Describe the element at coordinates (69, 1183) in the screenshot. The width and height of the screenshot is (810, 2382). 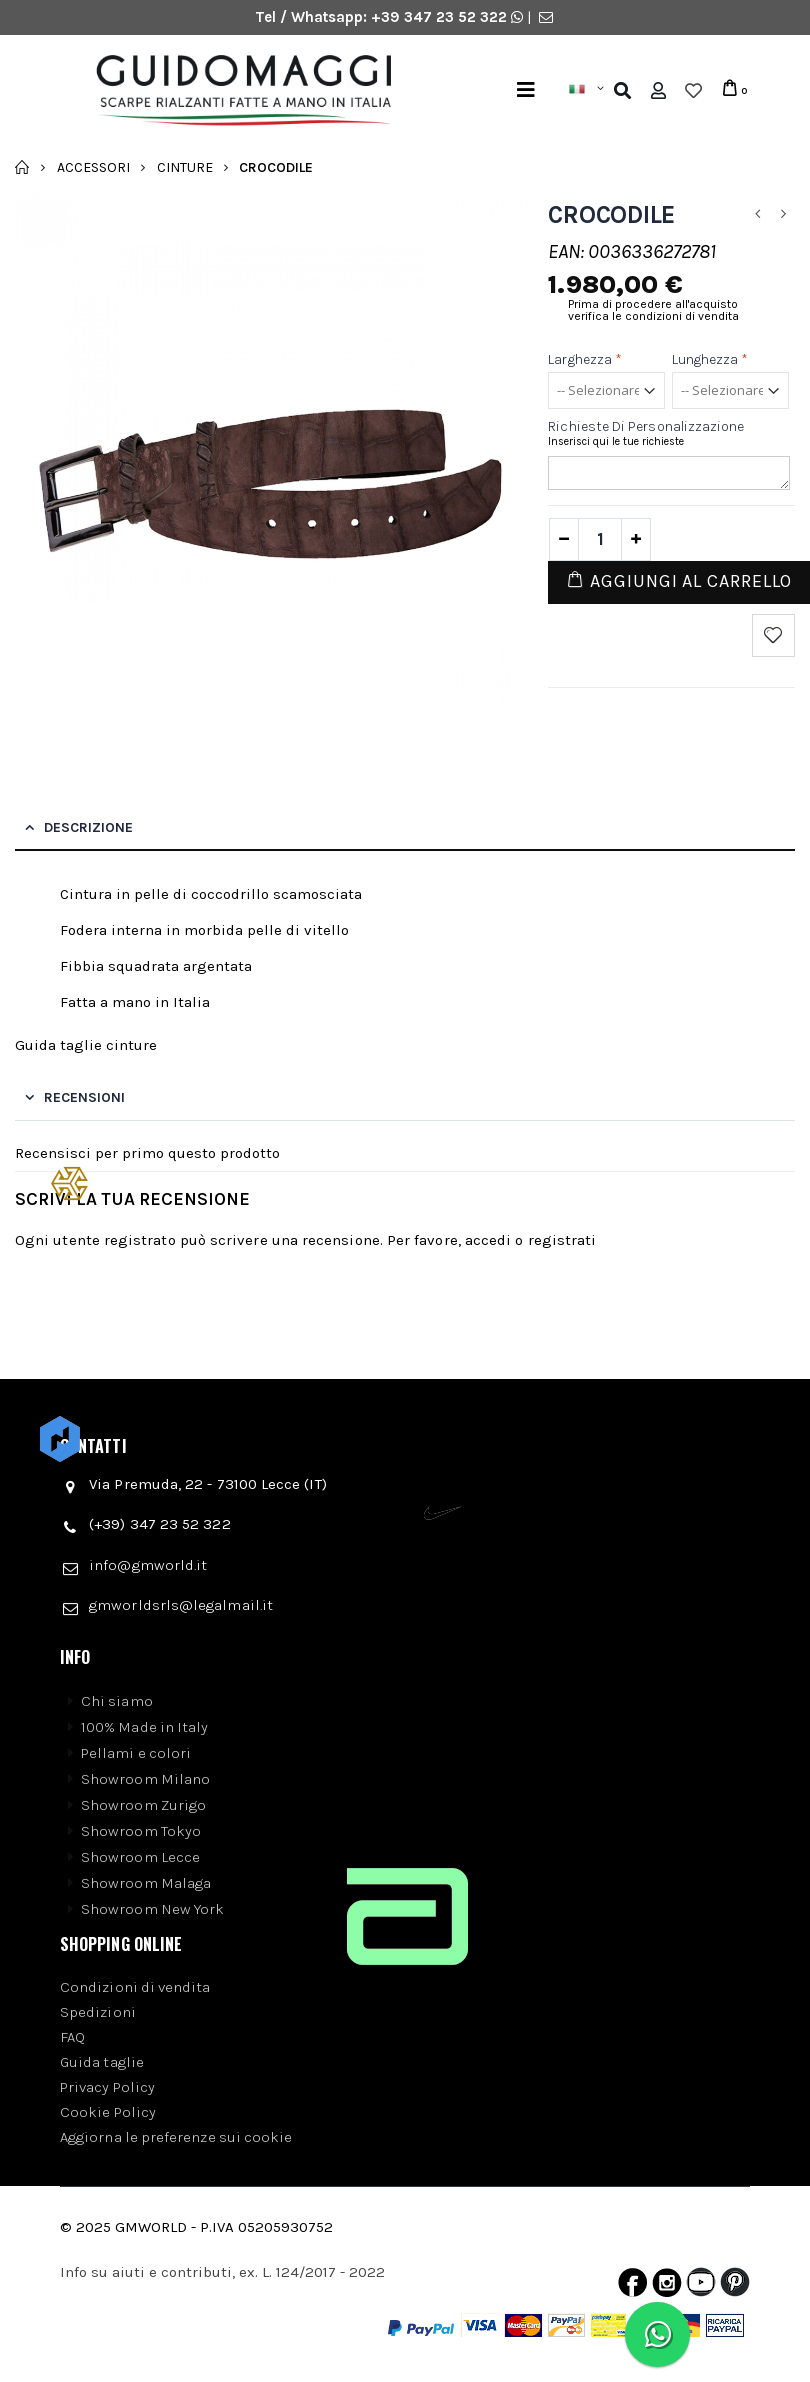
I see `open the sidequest app for vr game sideloading` at that location.